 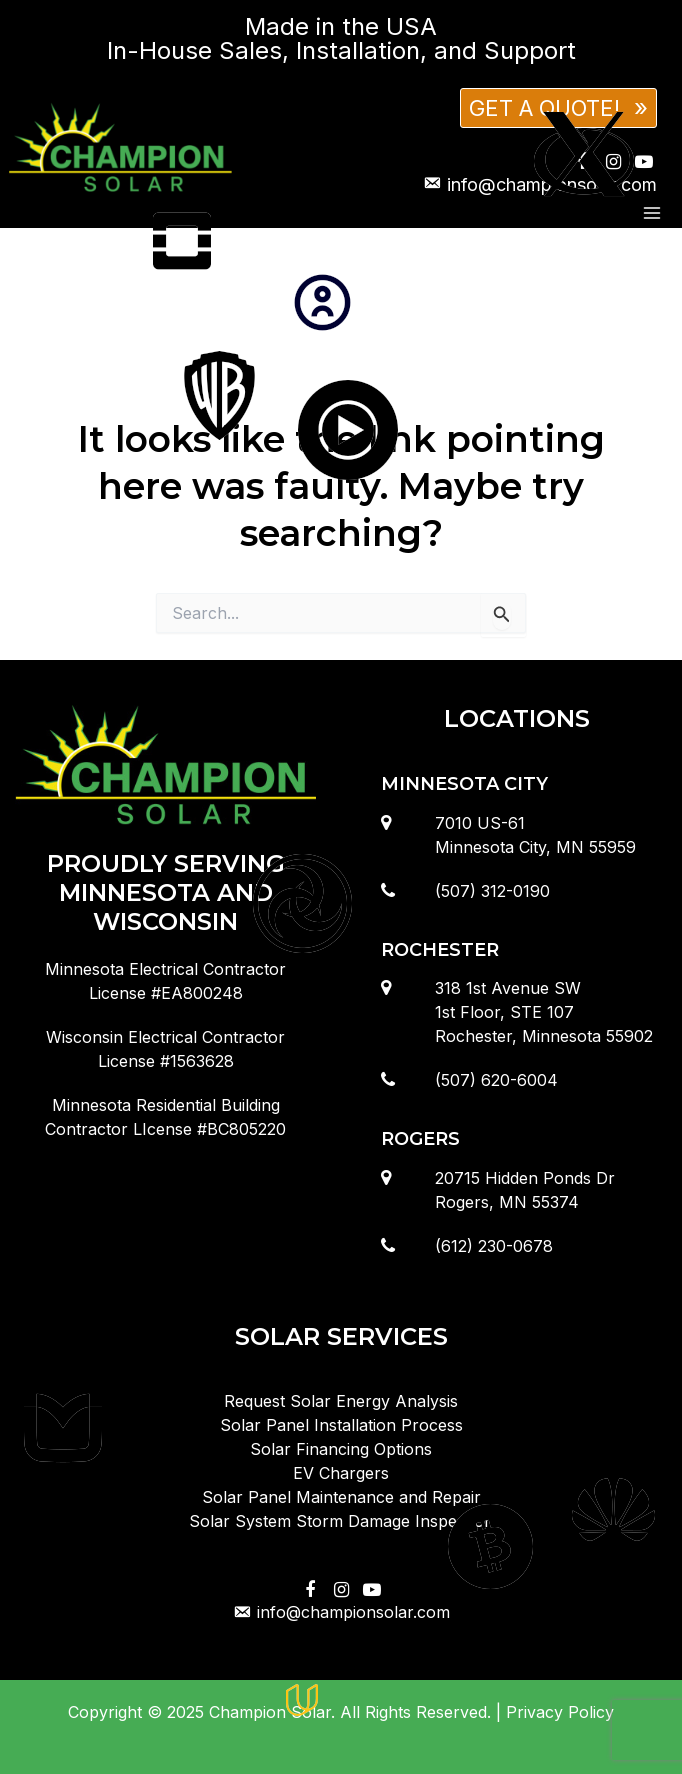 What do you see at coordinates (302, 903) in the screenshot?
I see `open the Katana application` at bounding box center [302, 903].